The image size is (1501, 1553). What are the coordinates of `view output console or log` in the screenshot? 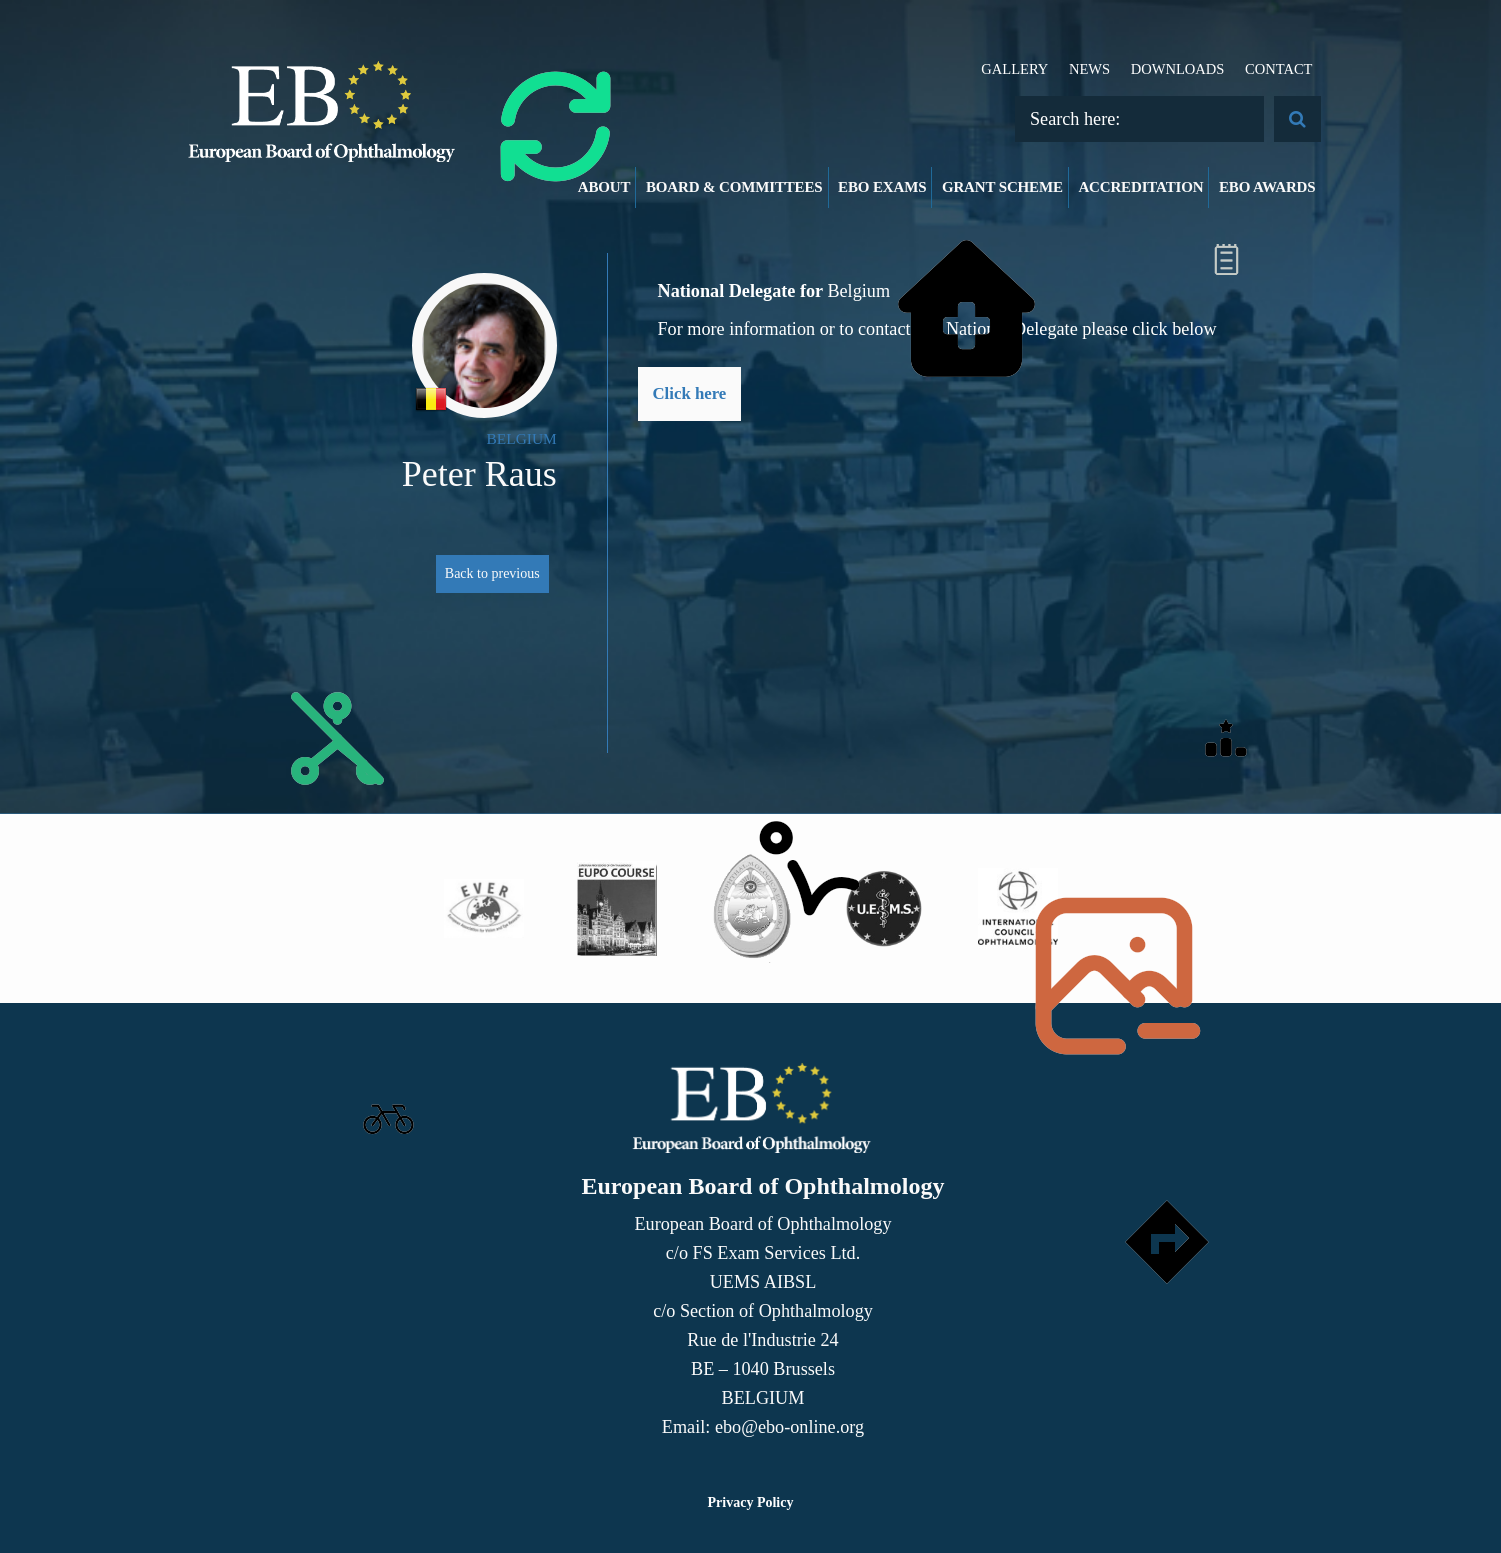 It's located at (1226, 259).